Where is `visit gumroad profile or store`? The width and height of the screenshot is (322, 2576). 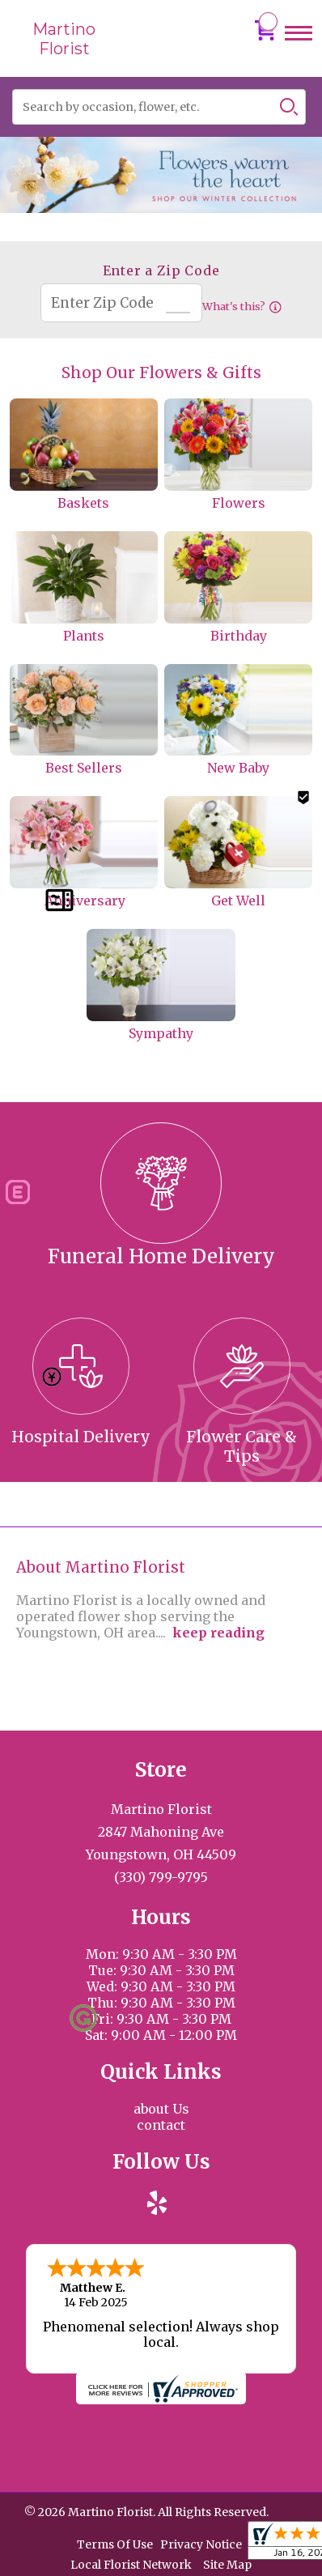
visit gumroad profile or store is located at coordinates (83, 2018).